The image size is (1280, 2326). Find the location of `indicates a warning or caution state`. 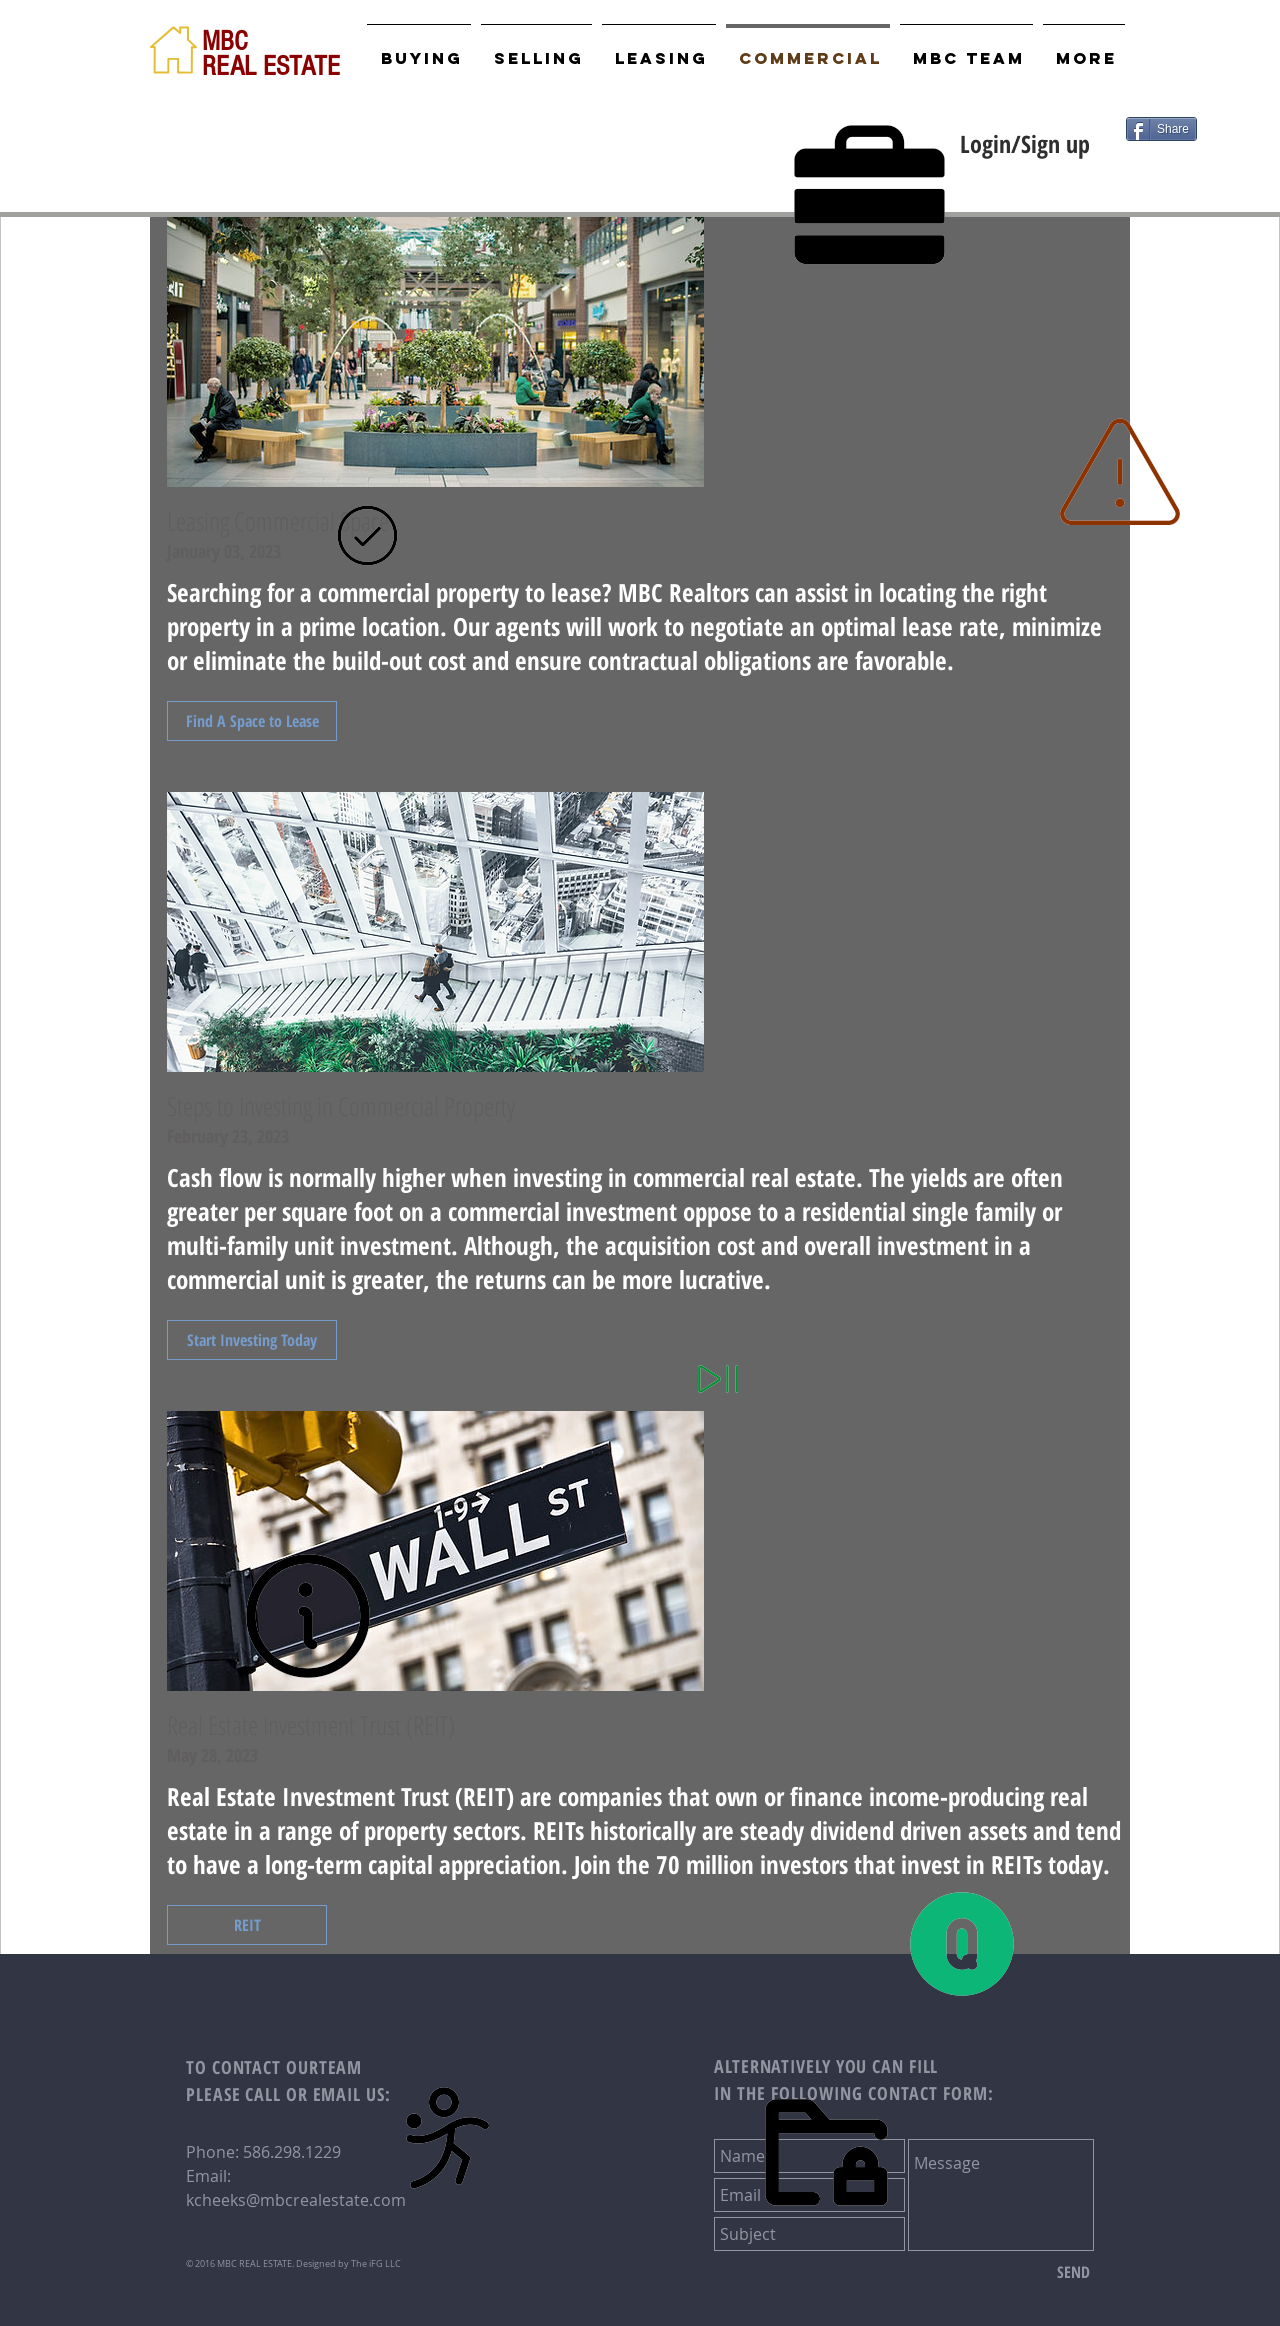

indicates a warning or caution state is located at coordinates (1120, 474).